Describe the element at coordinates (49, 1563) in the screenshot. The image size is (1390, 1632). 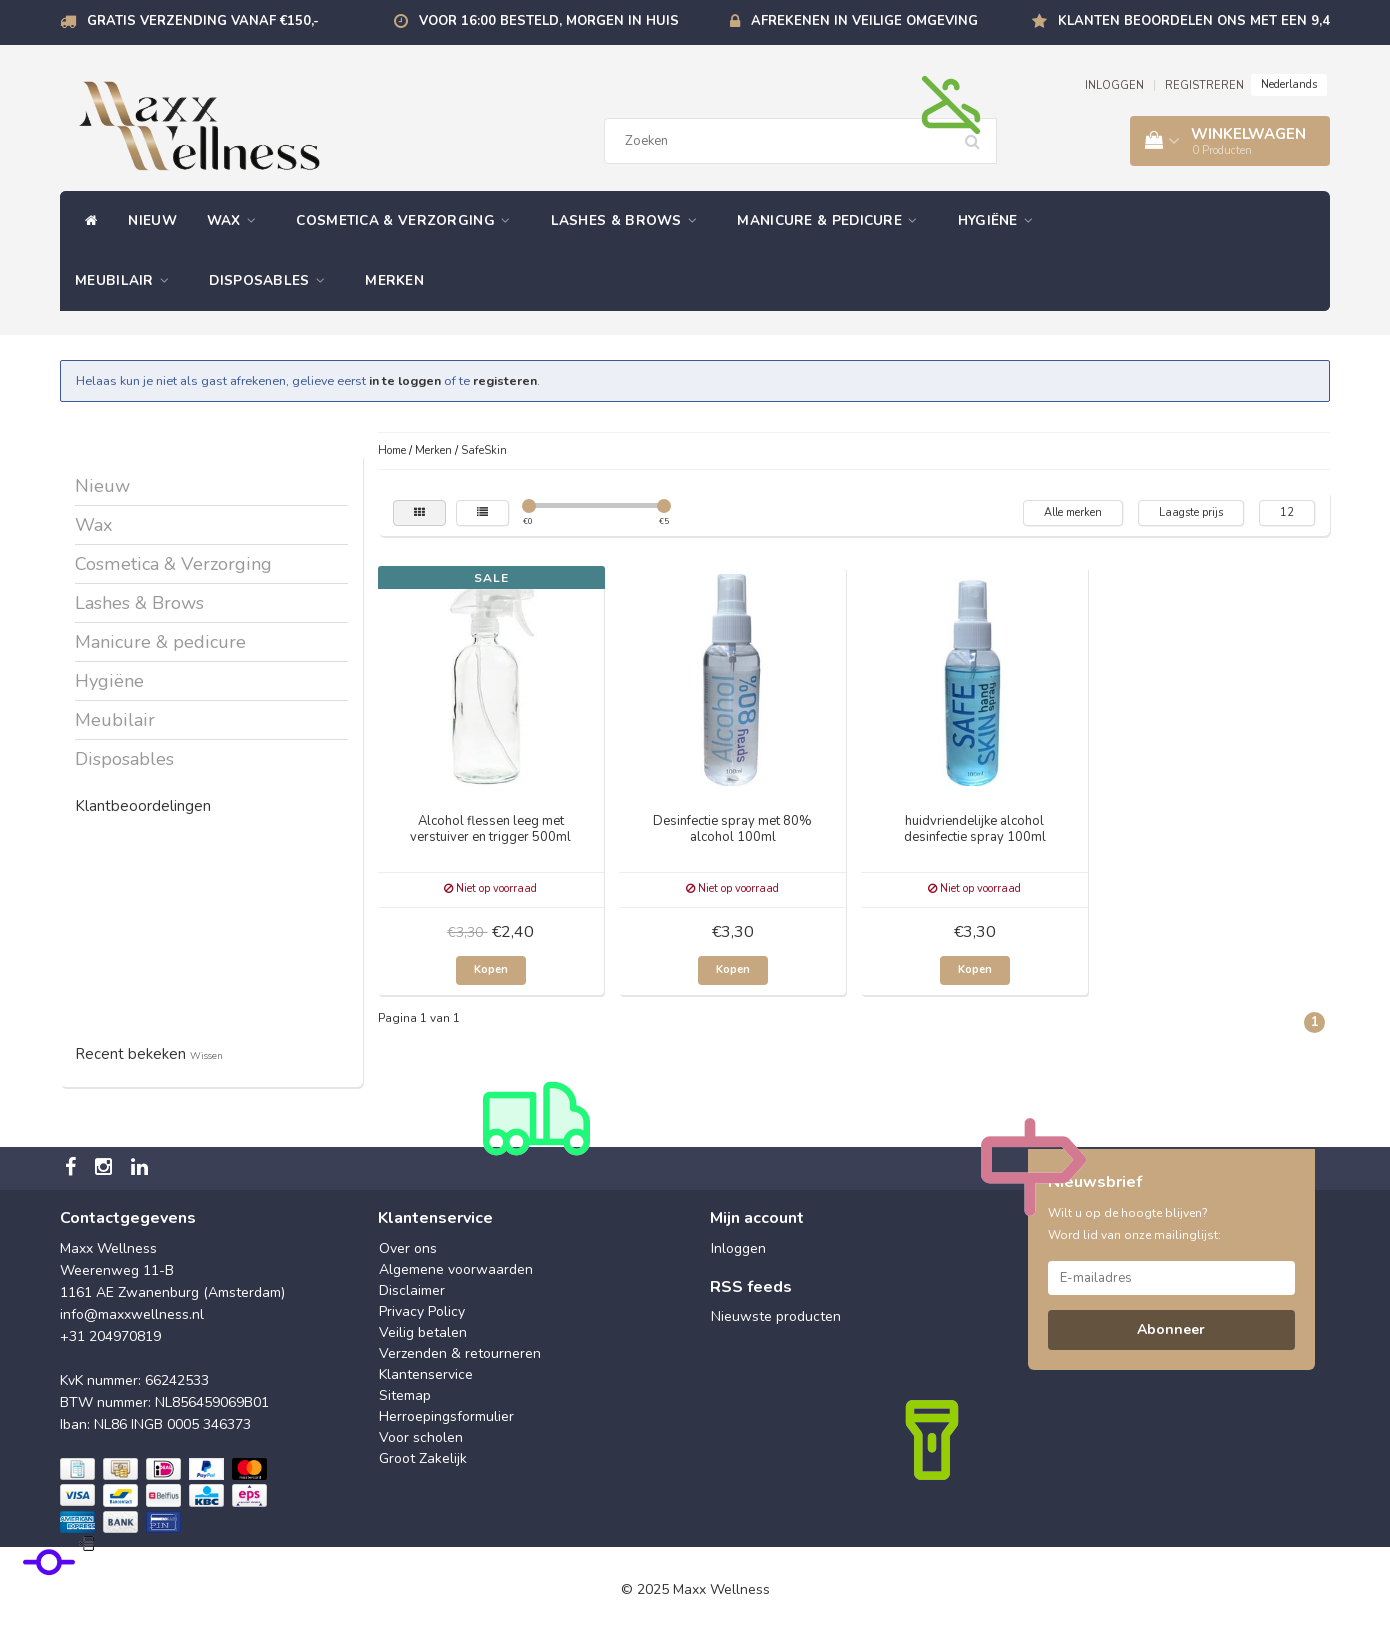
I see `view commit history` at that location.